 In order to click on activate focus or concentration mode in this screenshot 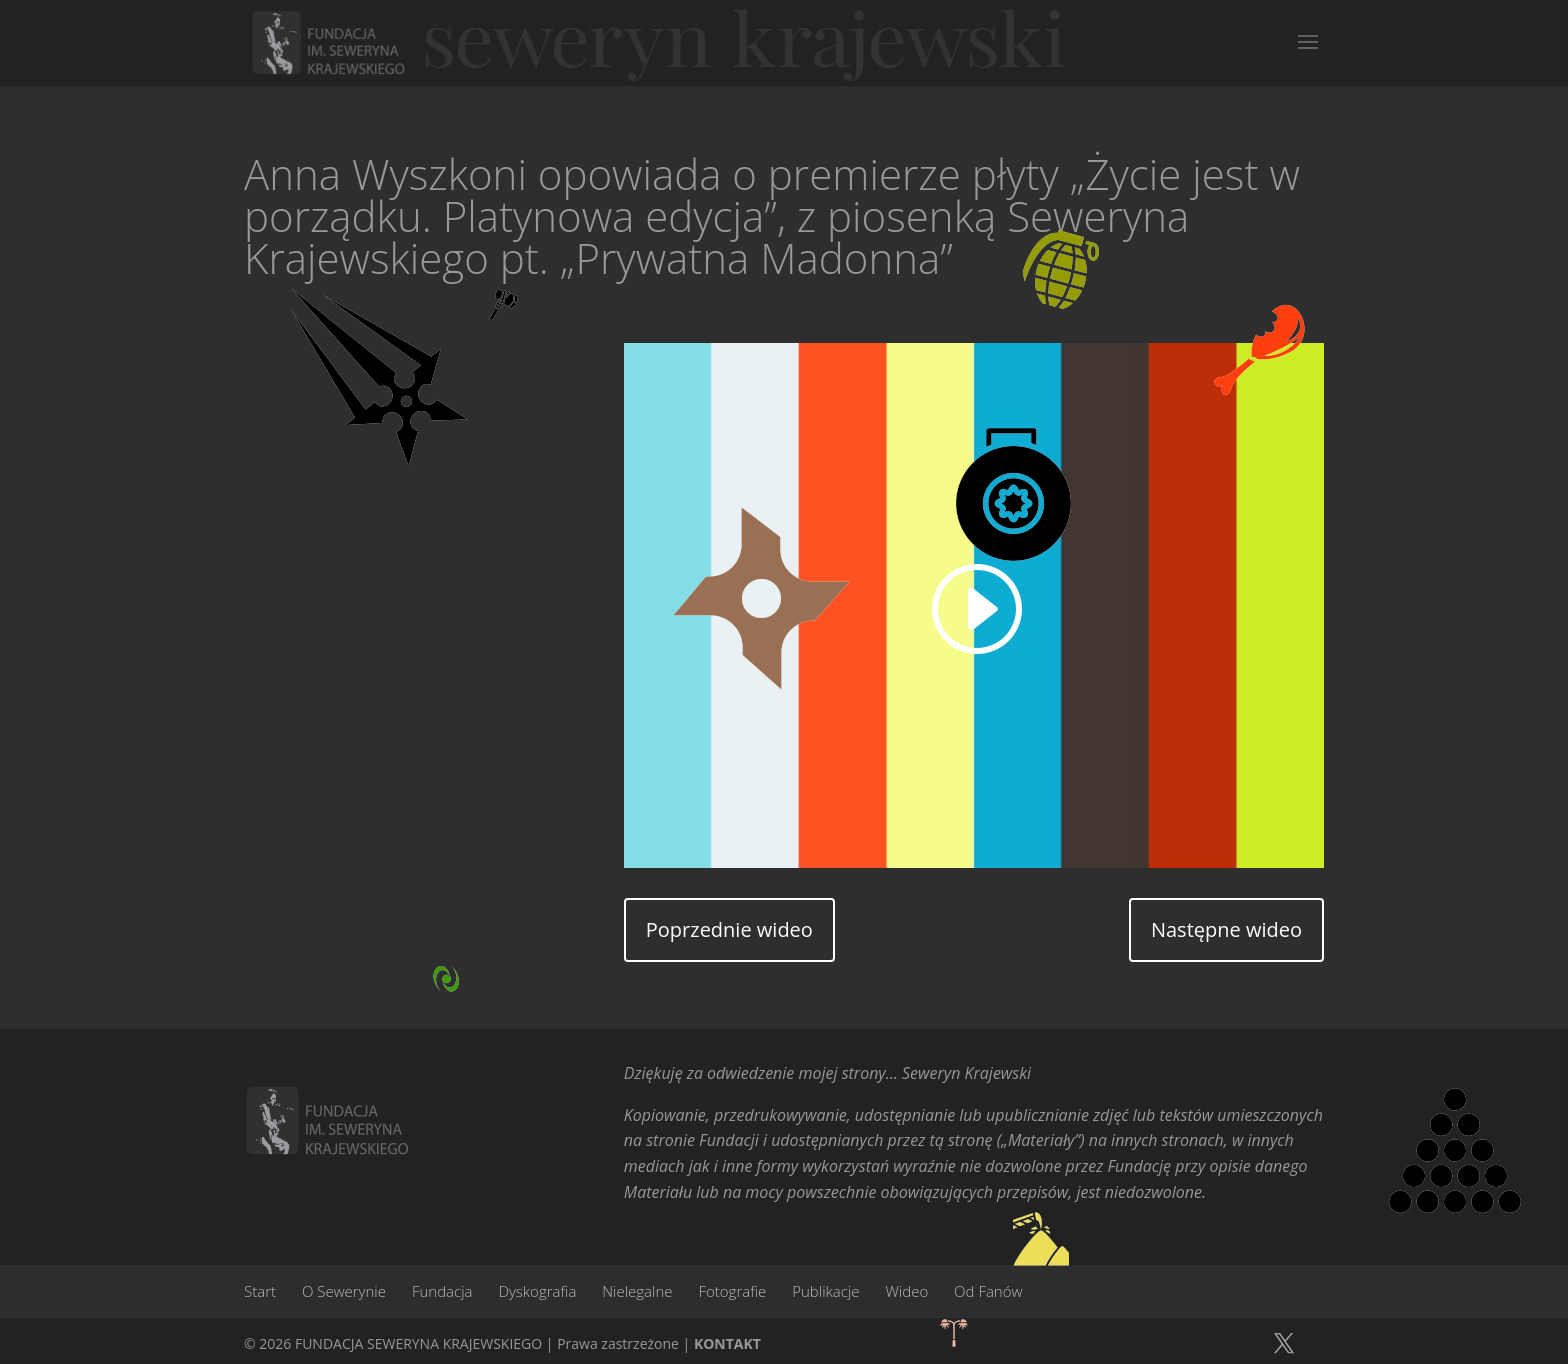, I will do `click(446, 979)`.